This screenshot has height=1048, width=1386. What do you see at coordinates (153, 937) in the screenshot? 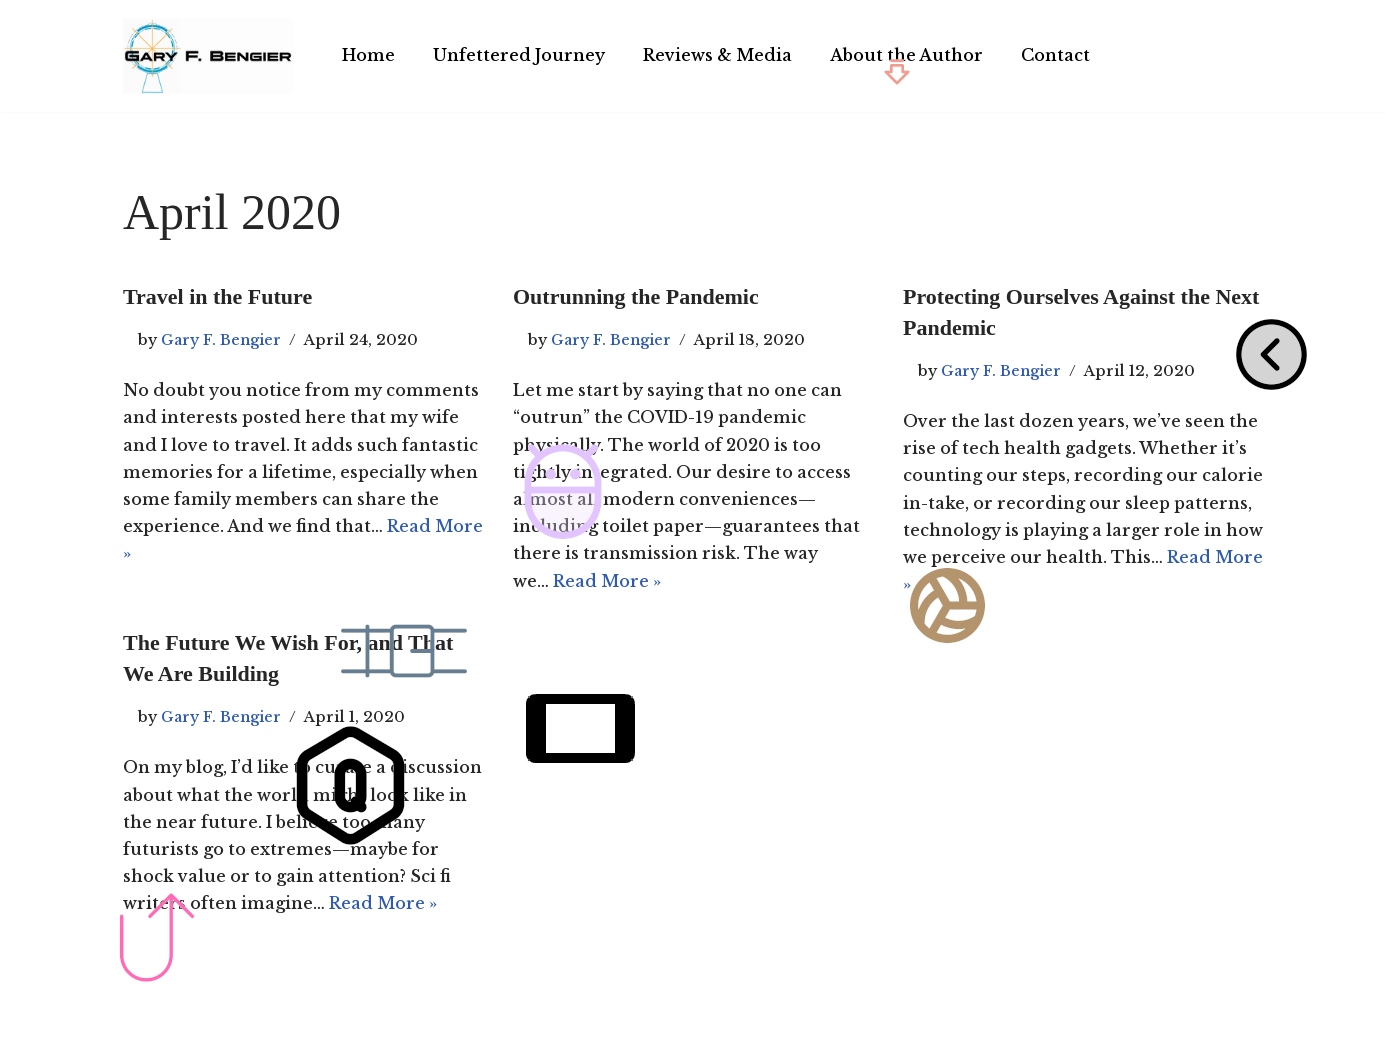
I see `redo or repeat last action` at bounding box center [153, 937].